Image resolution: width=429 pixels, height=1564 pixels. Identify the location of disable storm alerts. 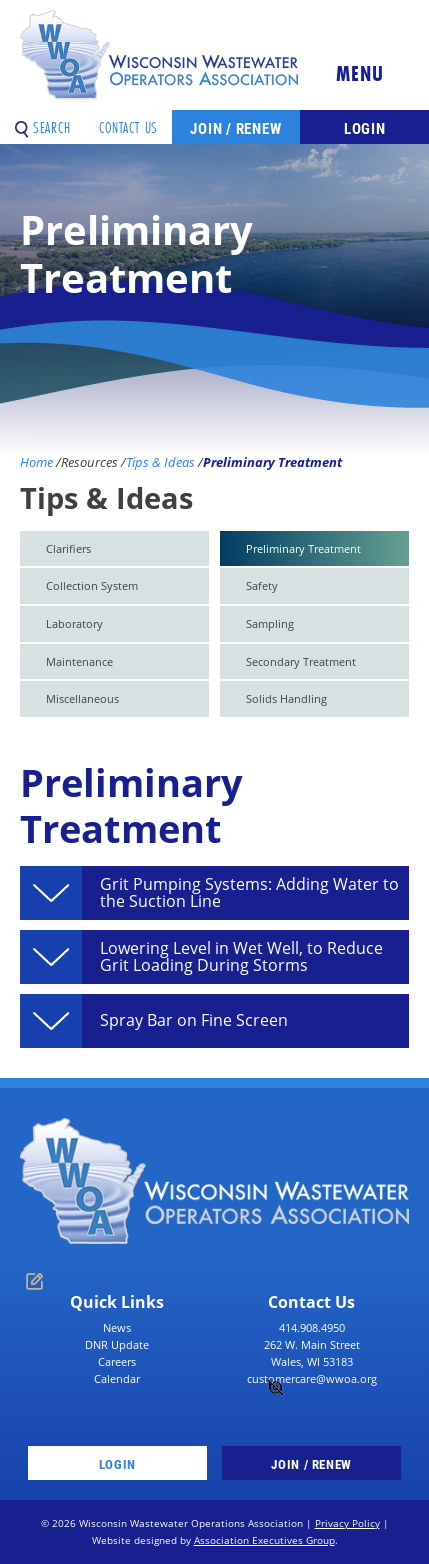
(275, 1387).